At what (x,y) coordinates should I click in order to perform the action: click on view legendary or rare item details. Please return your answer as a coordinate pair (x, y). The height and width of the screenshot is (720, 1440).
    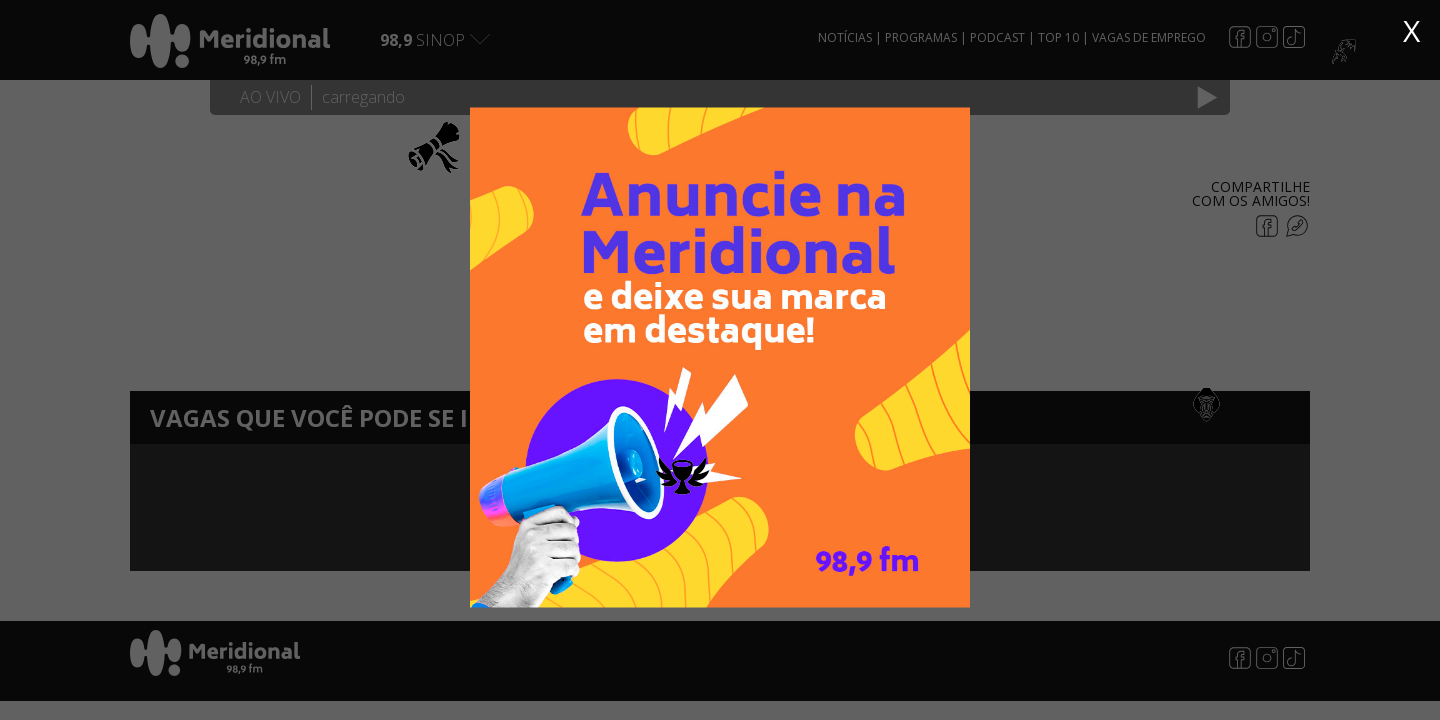
    Looking at the image, I should click on (682, 474).